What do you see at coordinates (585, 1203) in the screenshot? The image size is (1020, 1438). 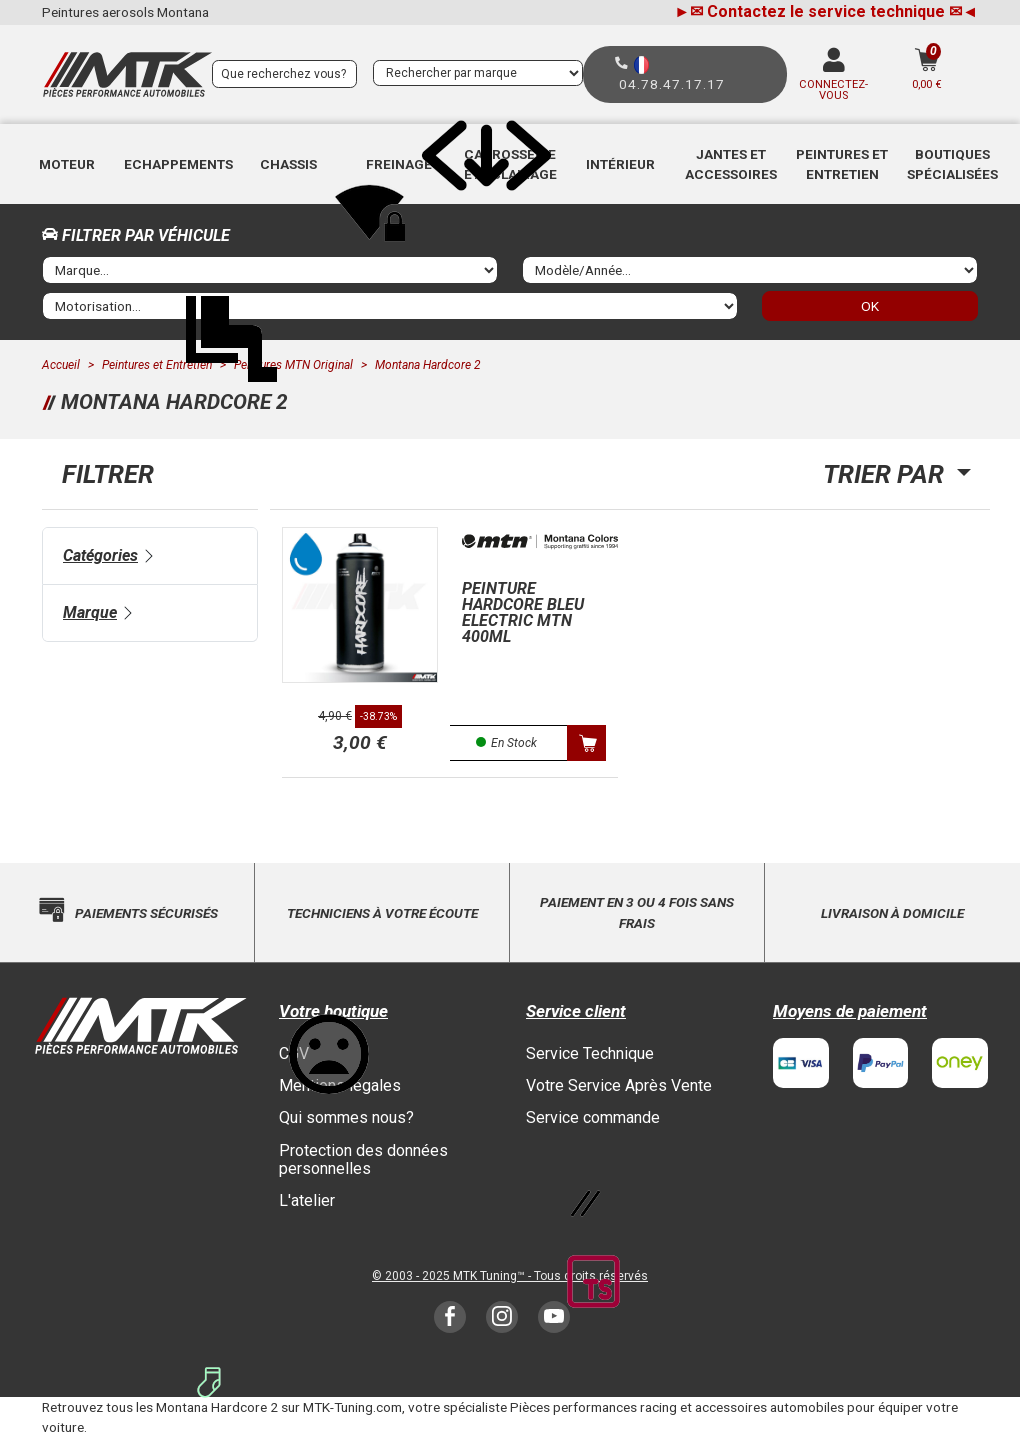 I see `indicates a separator or divider between elements` at bounding box center [585, 1203].